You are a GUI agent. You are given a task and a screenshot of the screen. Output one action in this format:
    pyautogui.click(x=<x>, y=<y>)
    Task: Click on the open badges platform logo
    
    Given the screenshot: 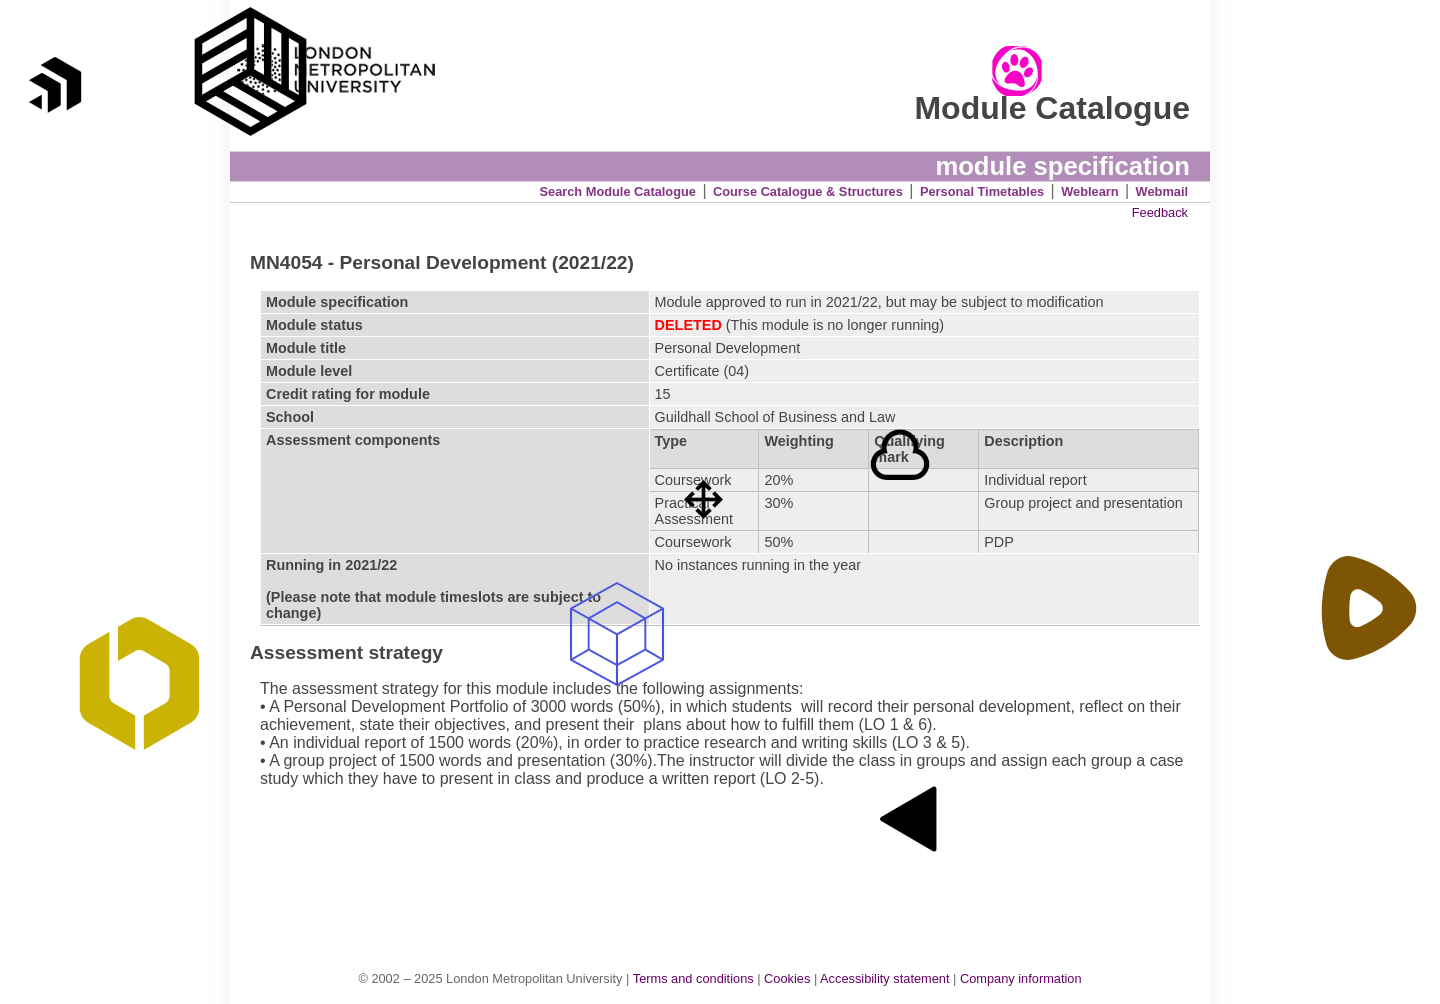 What is the action you would take?
    pyautogui.click(x=250, y=71)
    